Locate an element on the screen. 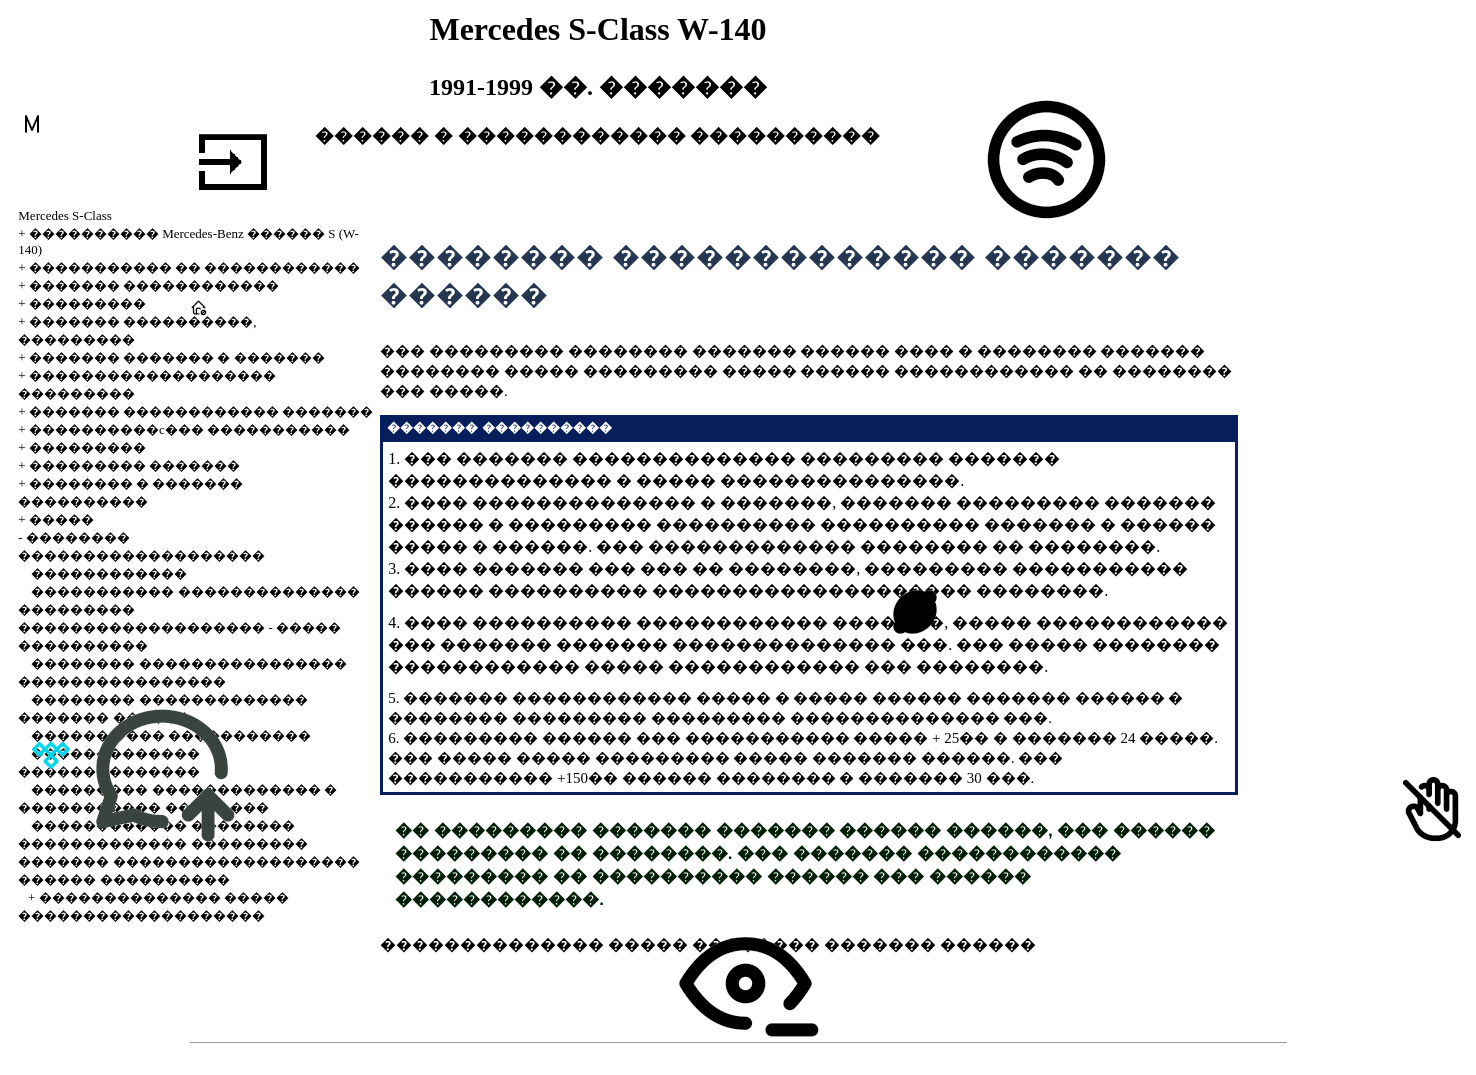 The width and height of the screenshot is (1476, 1075). open Spotify is located at coordinates (1046, 159).